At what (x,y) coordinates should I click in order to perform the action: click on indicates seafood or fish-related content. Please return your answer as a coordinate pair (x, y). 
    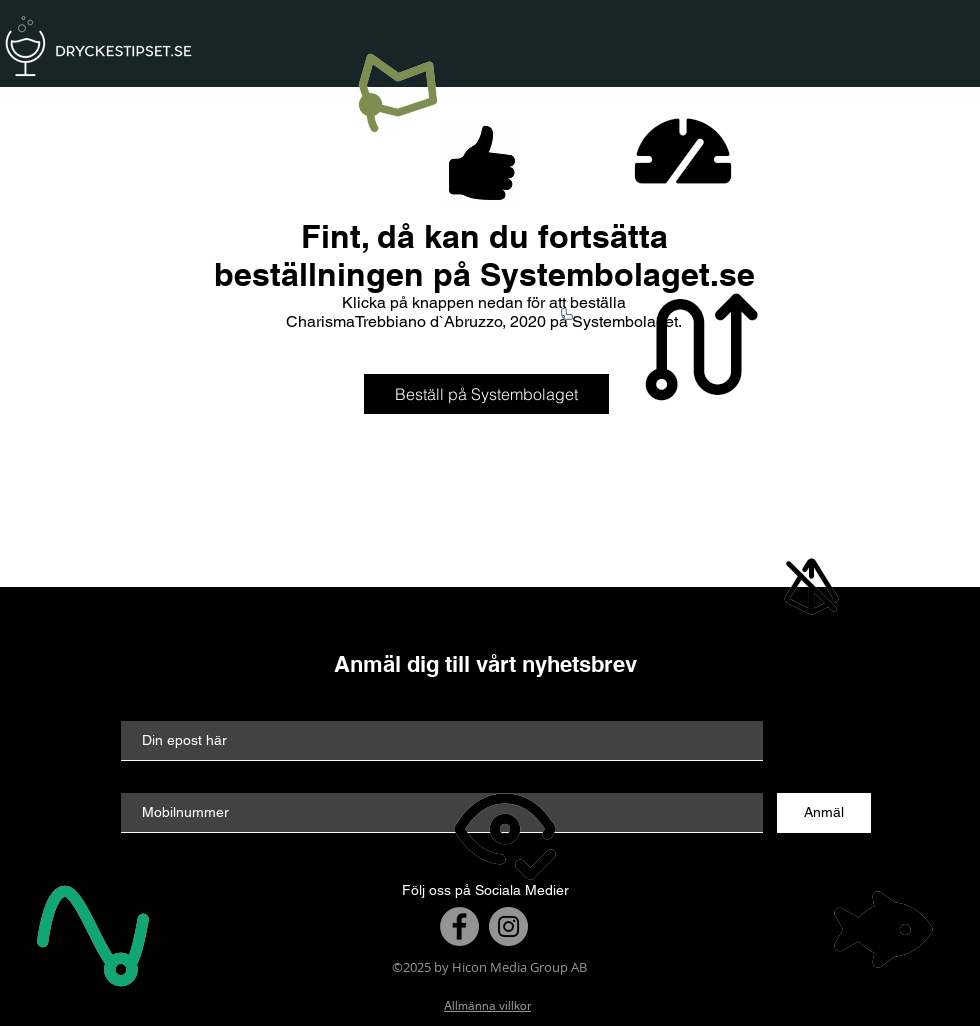
    Looking at the image, I should click on (883, 929).